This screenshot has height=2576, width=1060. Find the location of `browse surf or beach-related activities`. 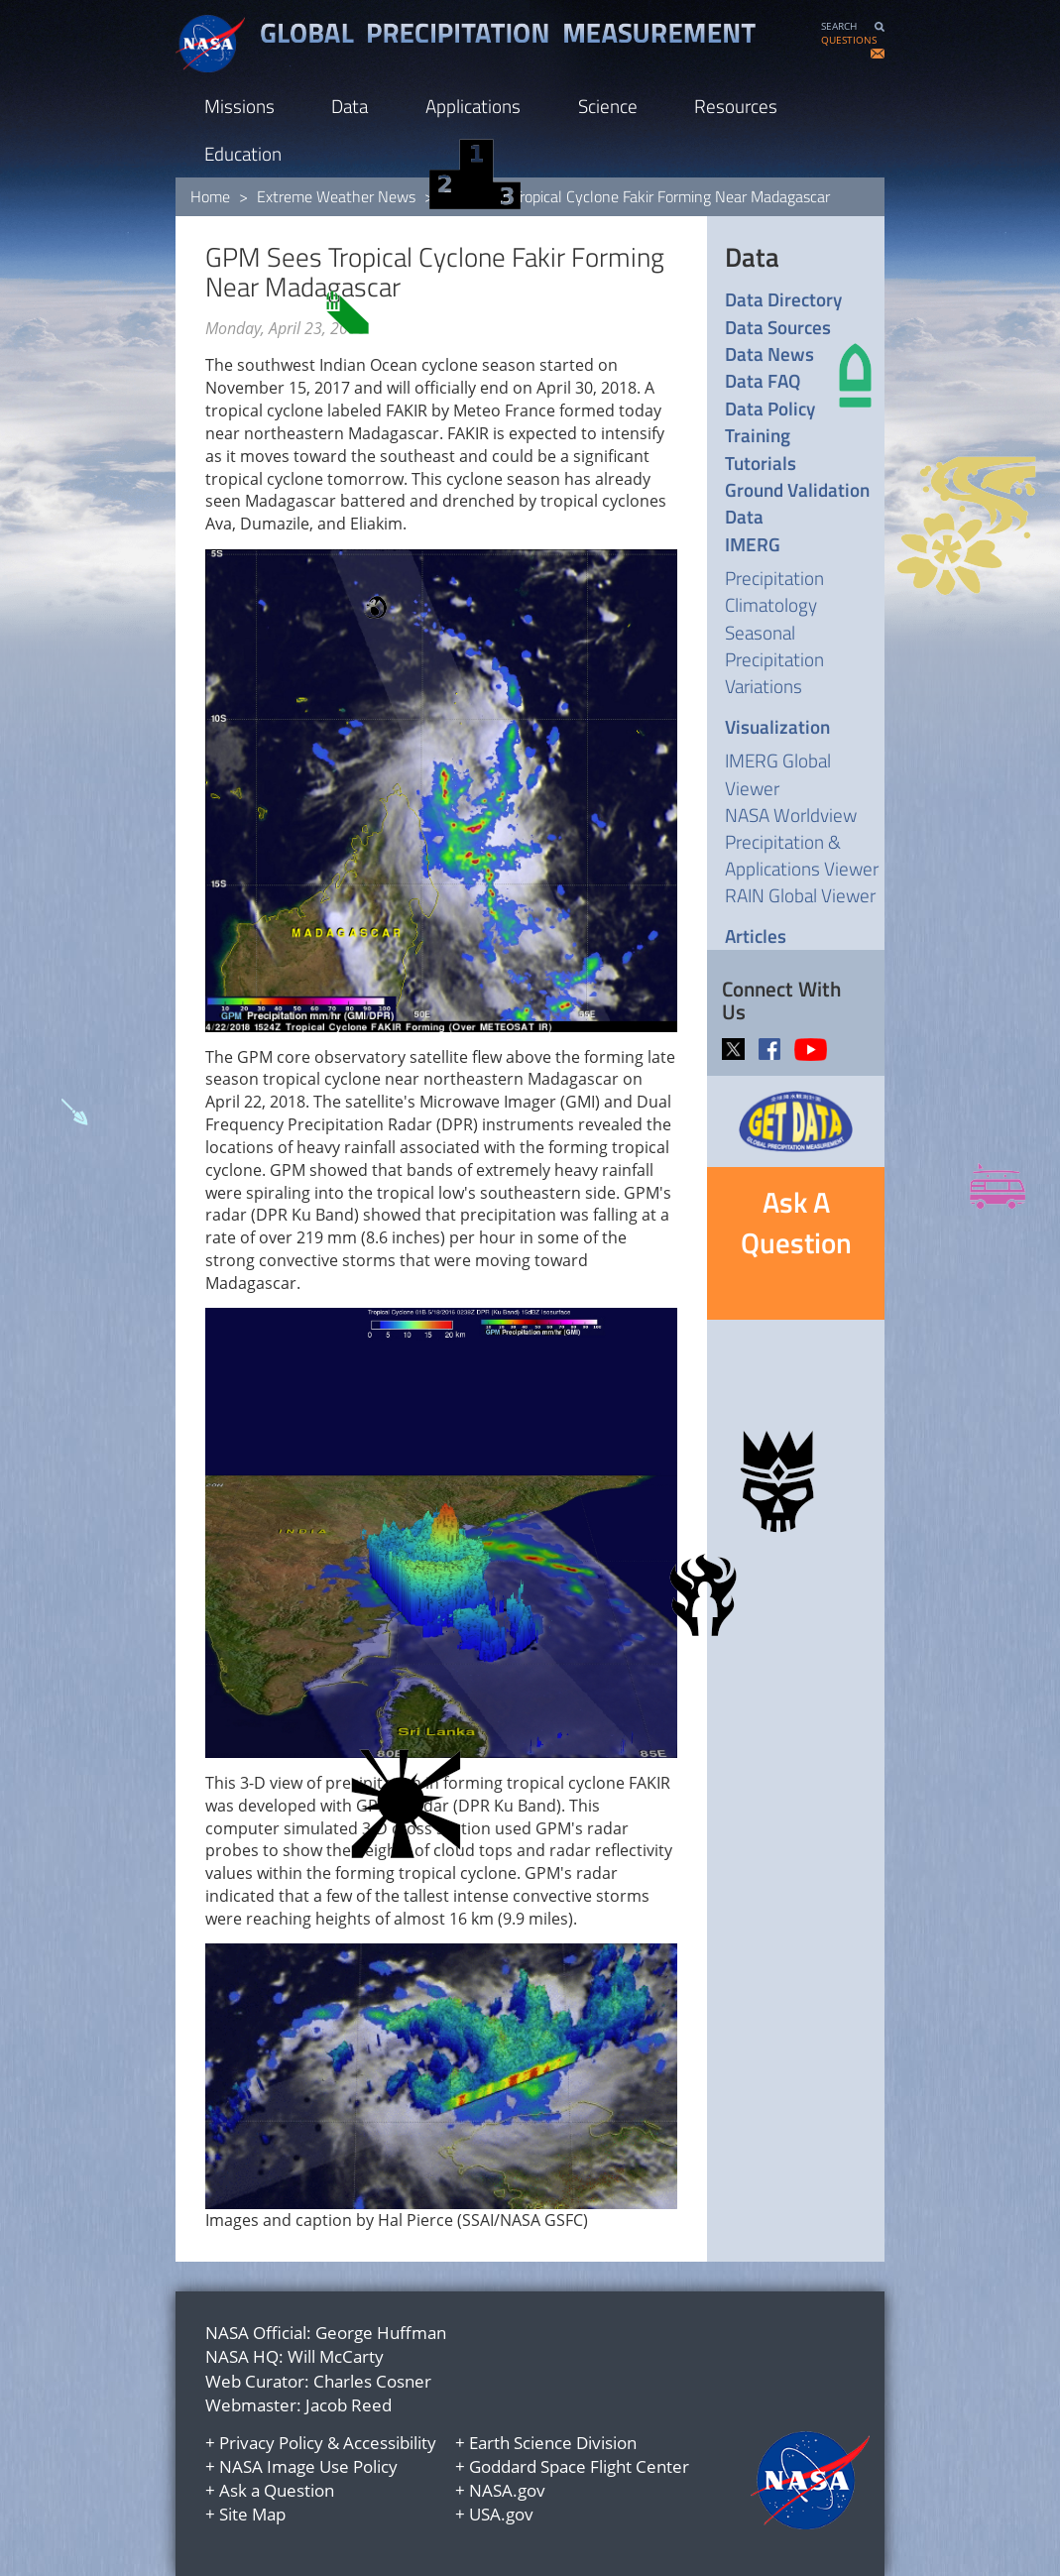

browse surf or beach-related activities is located at coordinates (998, 1184).